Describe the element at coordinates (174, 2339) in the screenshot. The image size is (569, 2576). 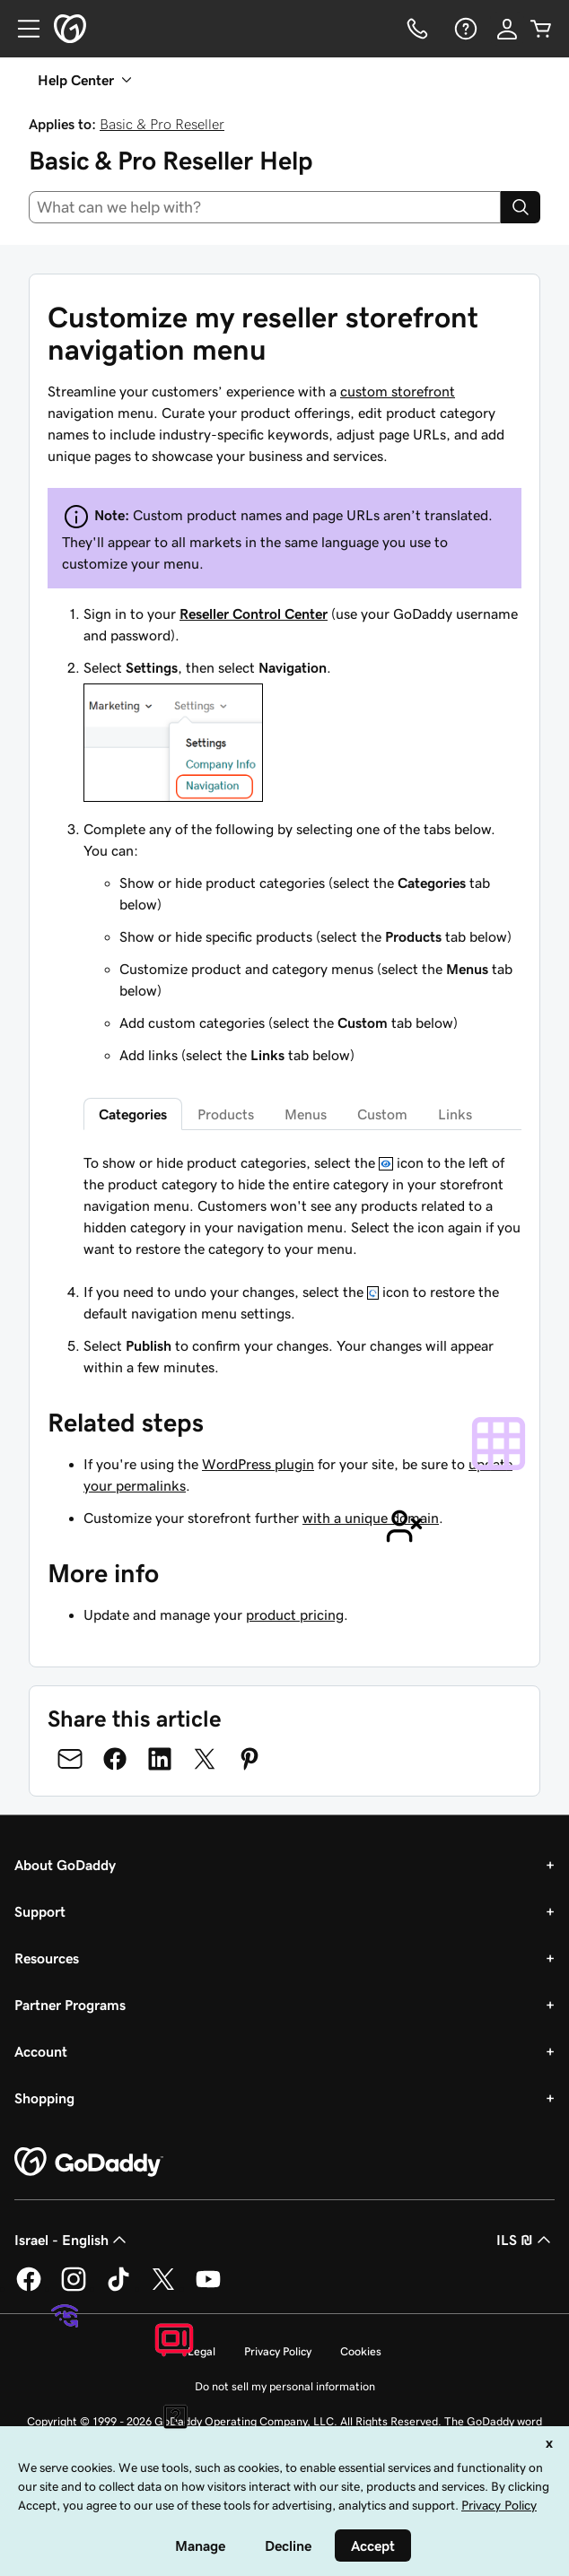
I see `access microwave or kitchen appliance controls` at that location.